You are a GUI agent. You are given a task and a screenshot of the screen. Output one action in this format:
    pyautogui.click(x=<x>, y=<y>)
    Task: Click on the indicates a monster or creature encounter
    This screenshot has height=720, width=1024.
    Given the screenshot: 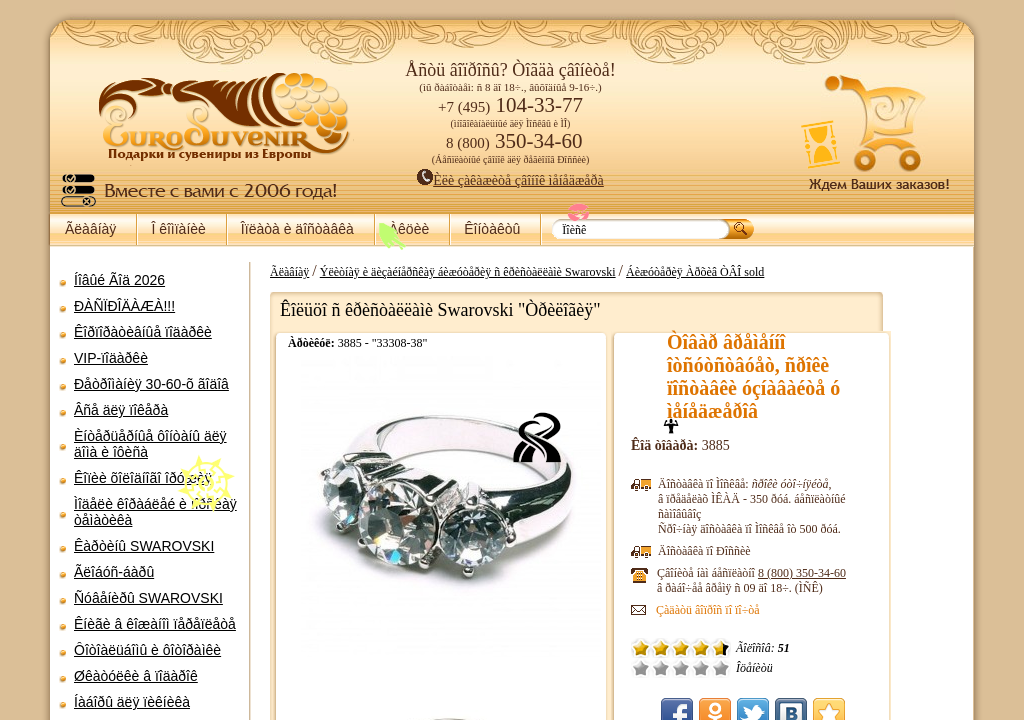 What is the action you would take?
    pyautogui.click(x=537, y=437)
    